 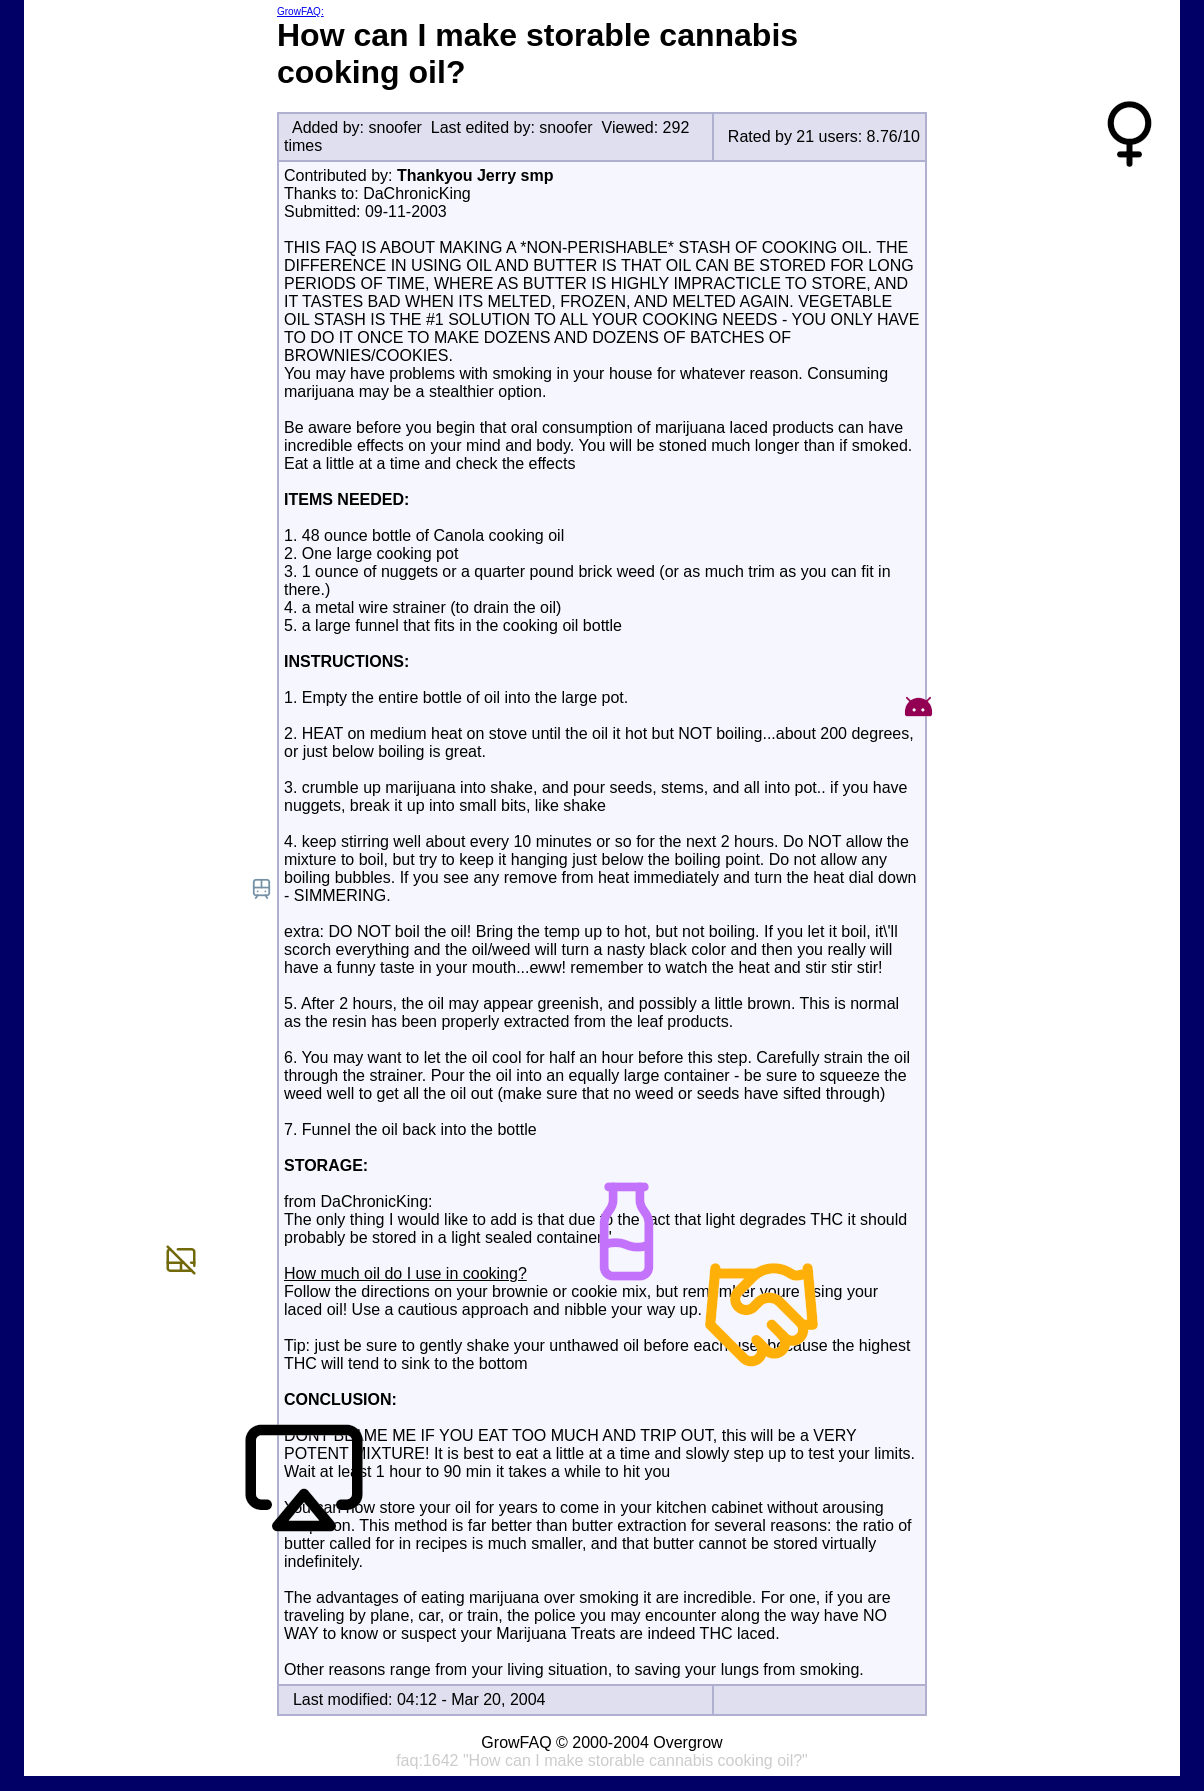 I want to click on view tram or light rail transit options, so click(x=261, y=888).